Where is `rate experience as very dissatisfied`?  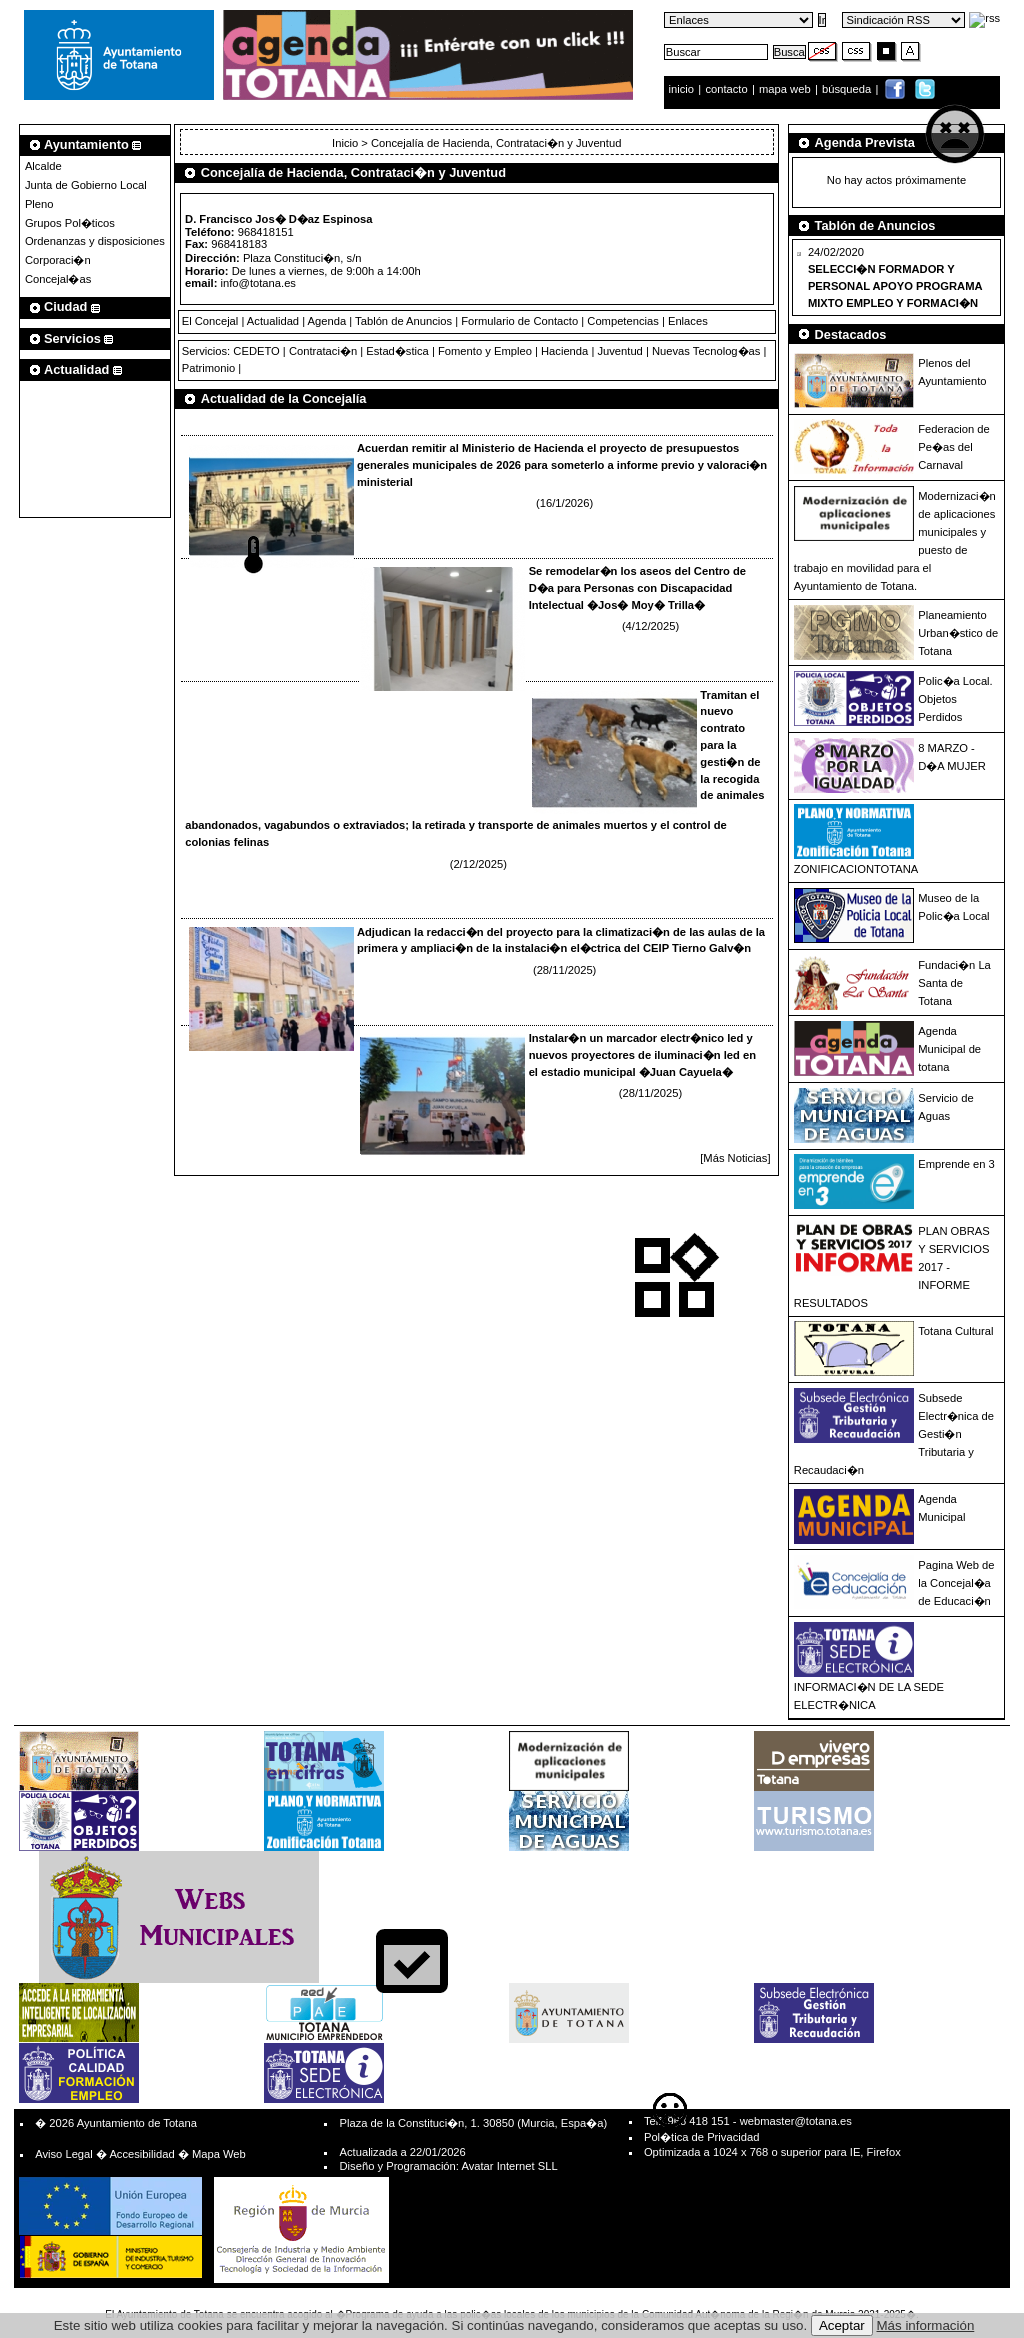
rate experience as very dissatisfied is located at coordinates (955, 134).